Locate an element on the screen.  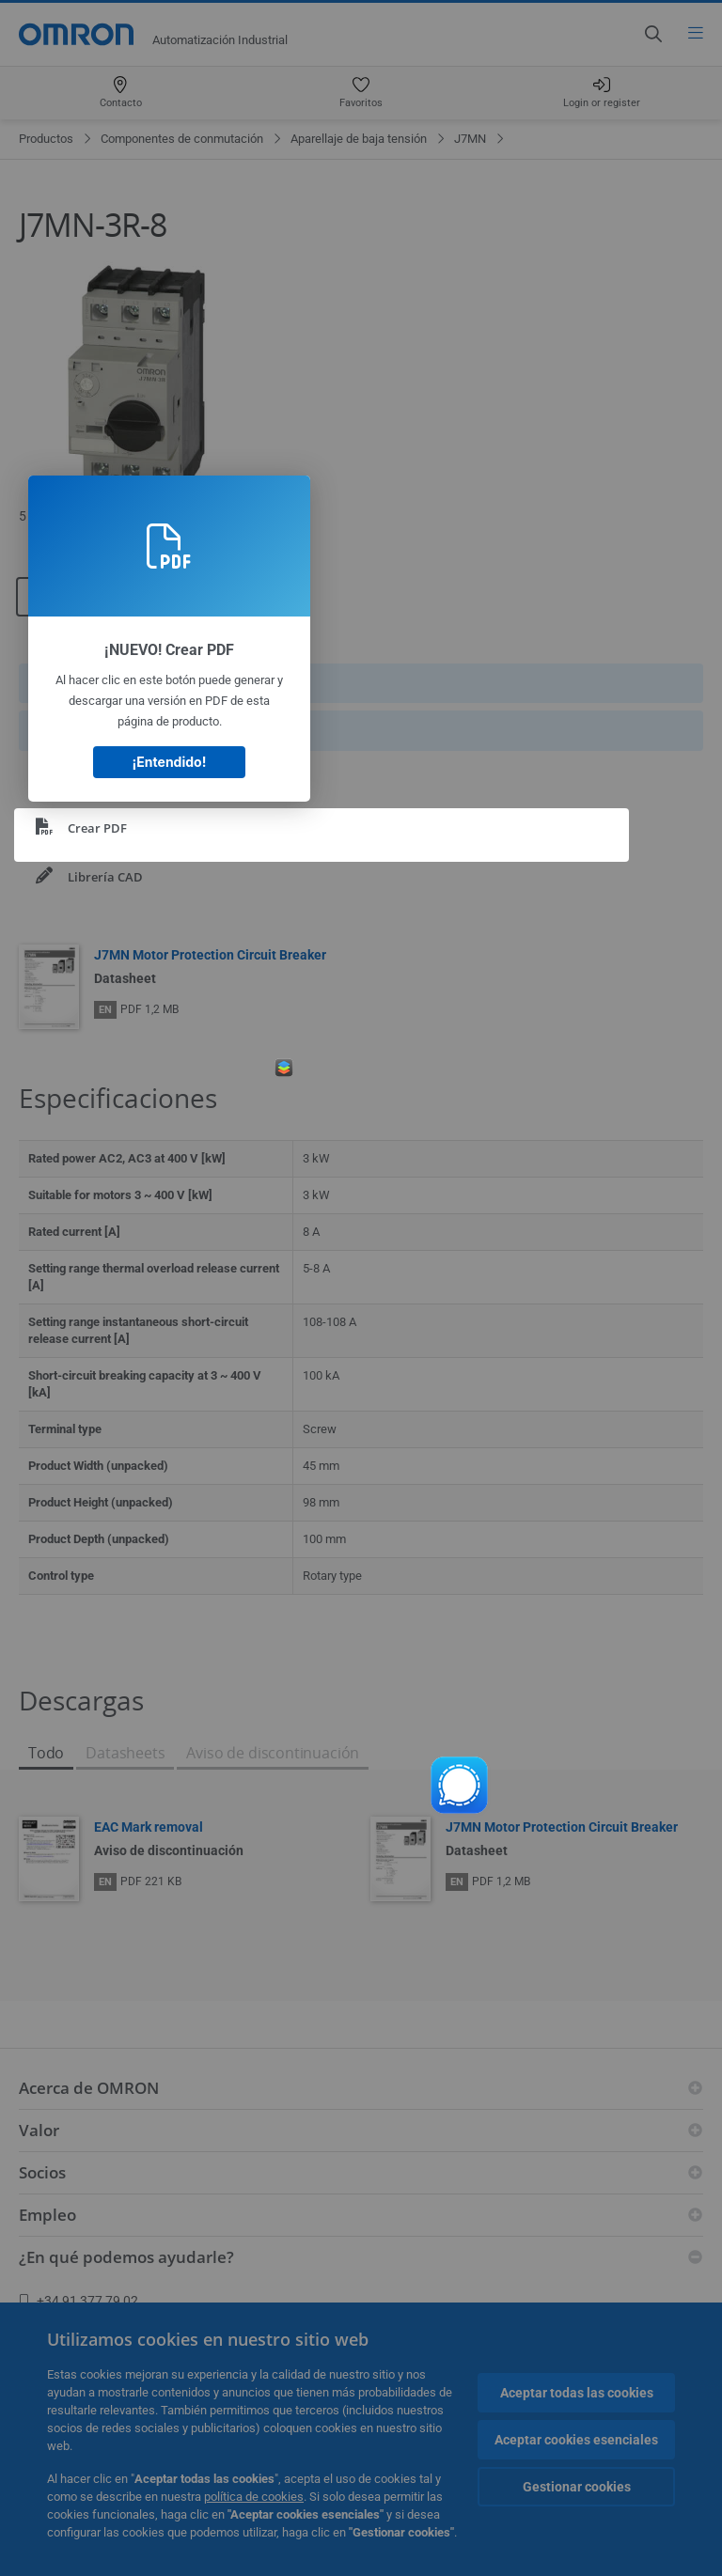
open the ASC app is located at coordinates (284, 1068).